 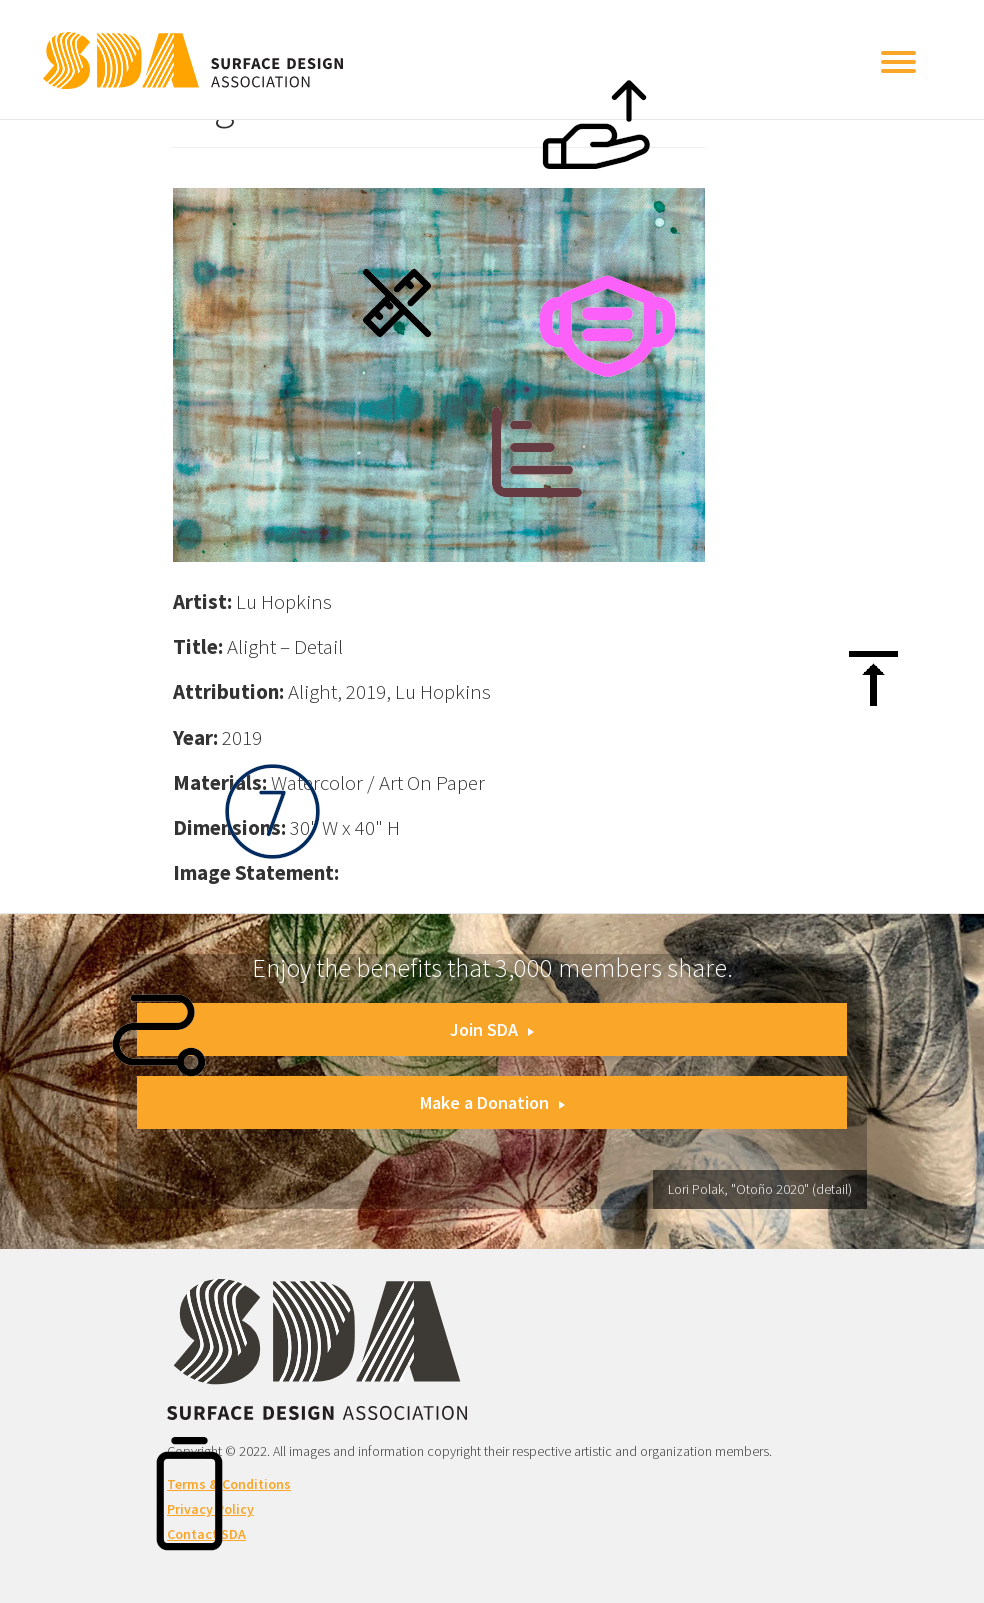 I want to click on view growth analytics or statistics, so click(x=537, y=452).